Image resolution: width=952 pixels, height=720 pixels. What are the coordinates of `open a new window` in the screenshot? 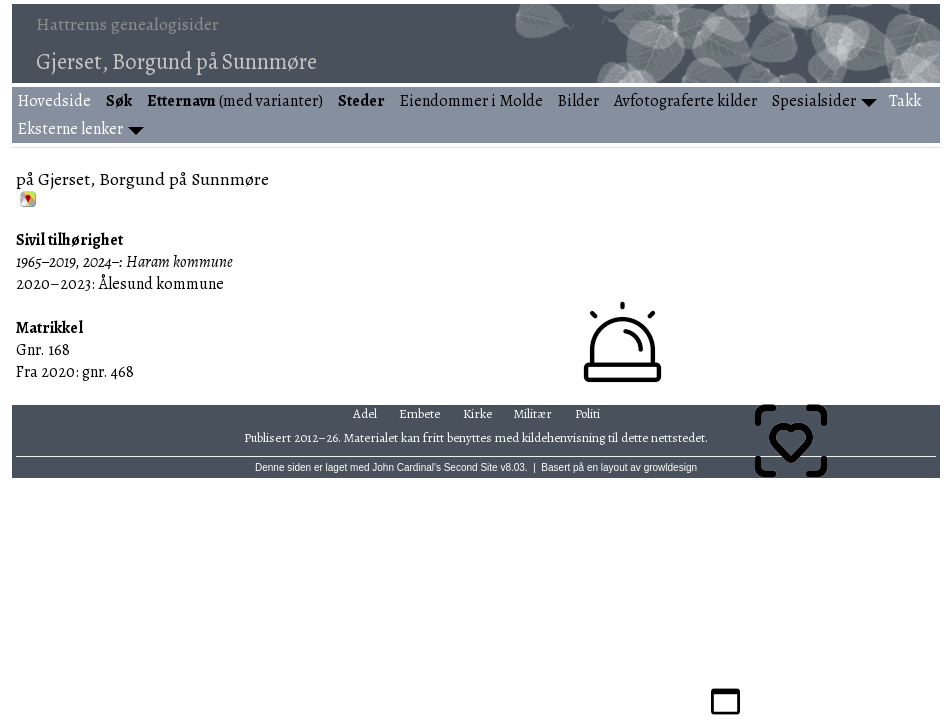 It's located at (725, 701).